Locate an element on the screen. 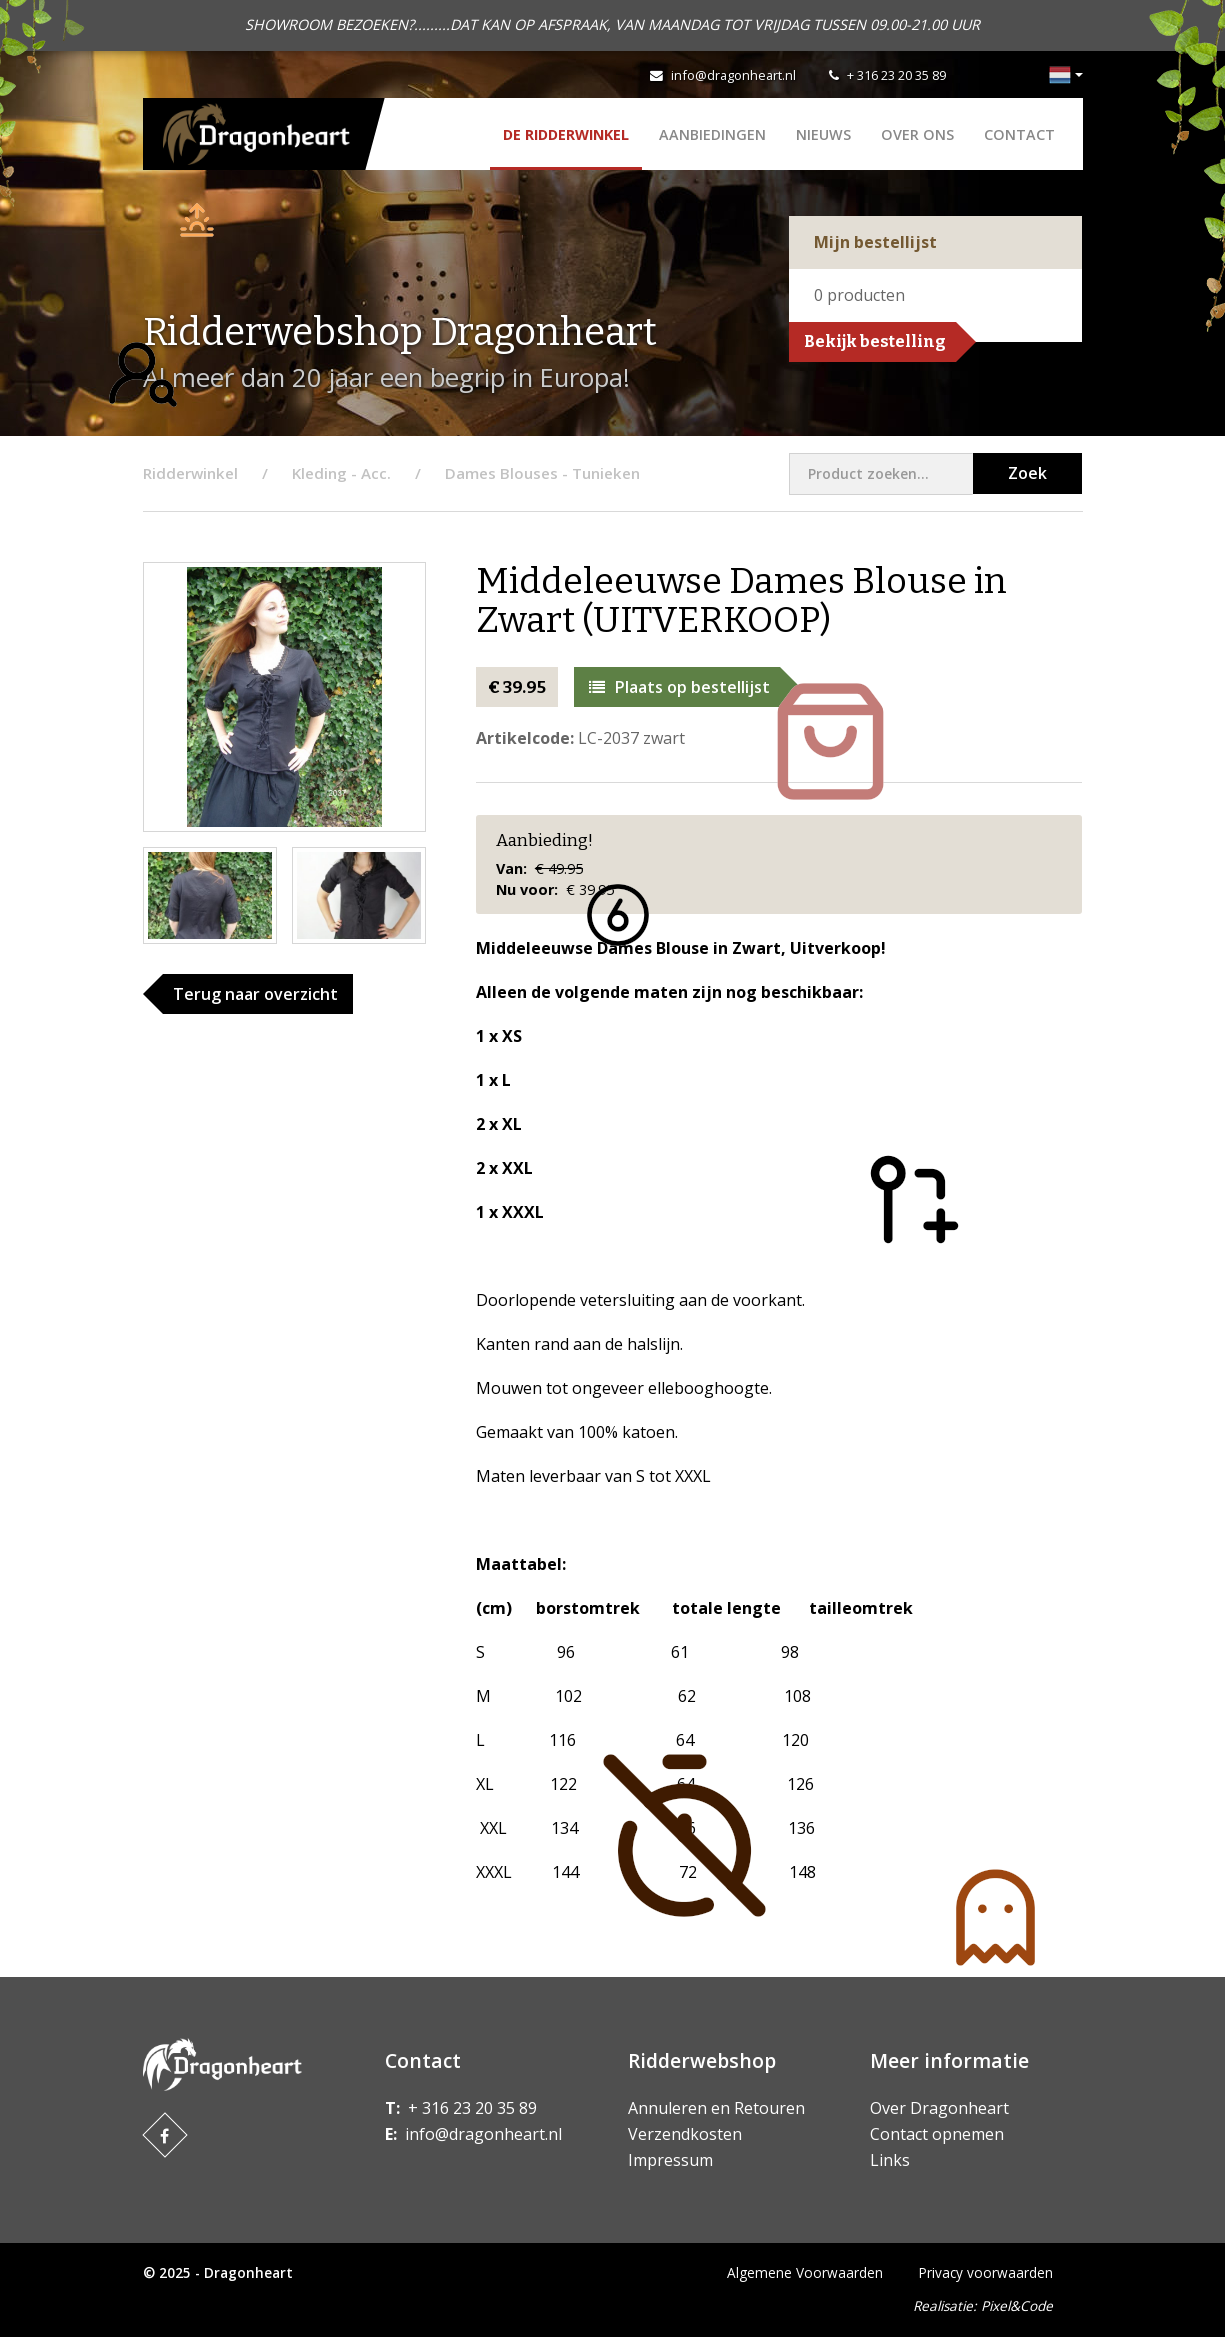 The width and height of the screenshot is (1225, 2337). indicates step six in a multi-step process is located at coordinates (618, 915).